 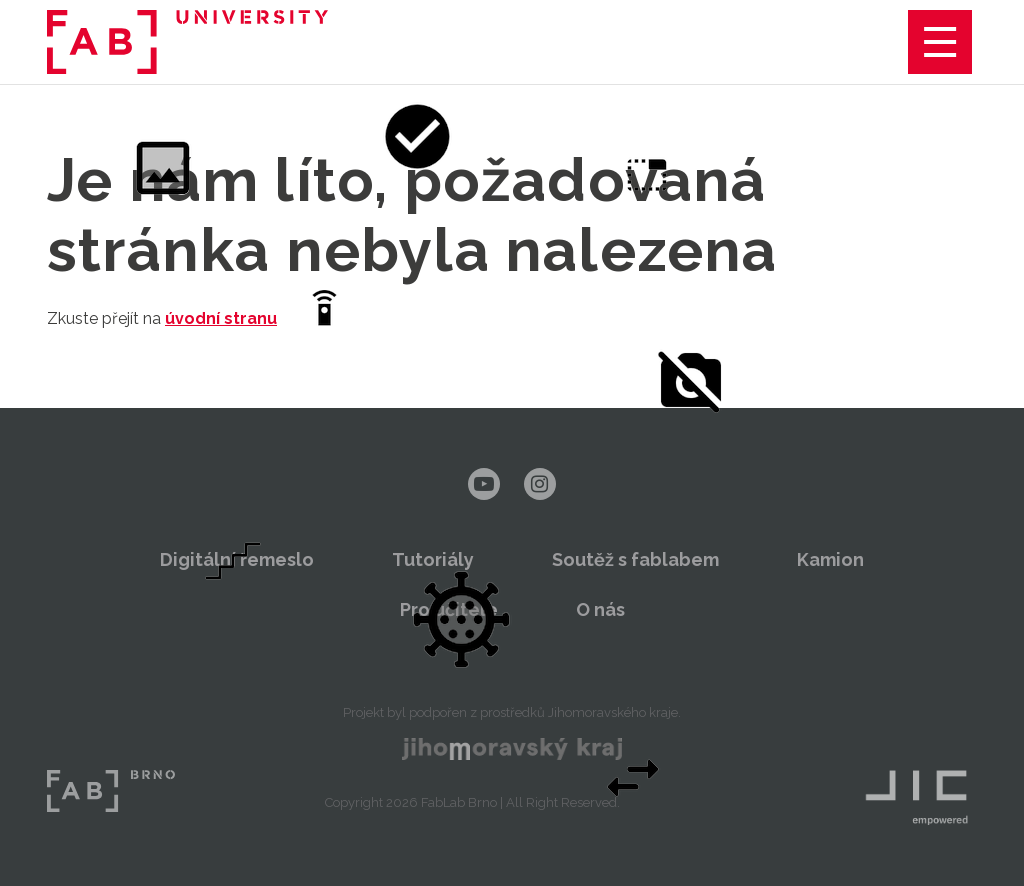 I want to click on swap or exchange items, so click(x=633, y=778).